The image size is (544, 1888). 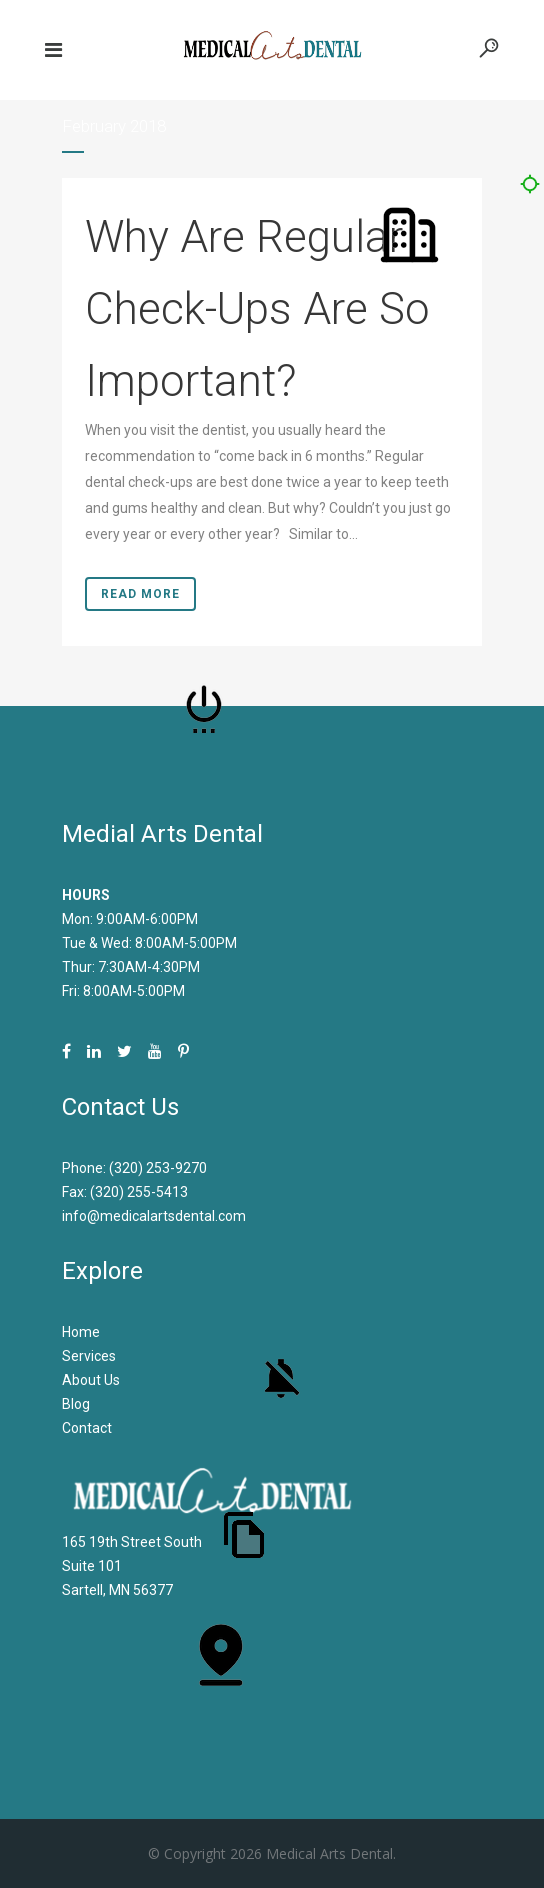 What do you see at coordinates (204, 707) in the screenshot?
I see `access power or shutdown settings` at bounding box center [204, 707].